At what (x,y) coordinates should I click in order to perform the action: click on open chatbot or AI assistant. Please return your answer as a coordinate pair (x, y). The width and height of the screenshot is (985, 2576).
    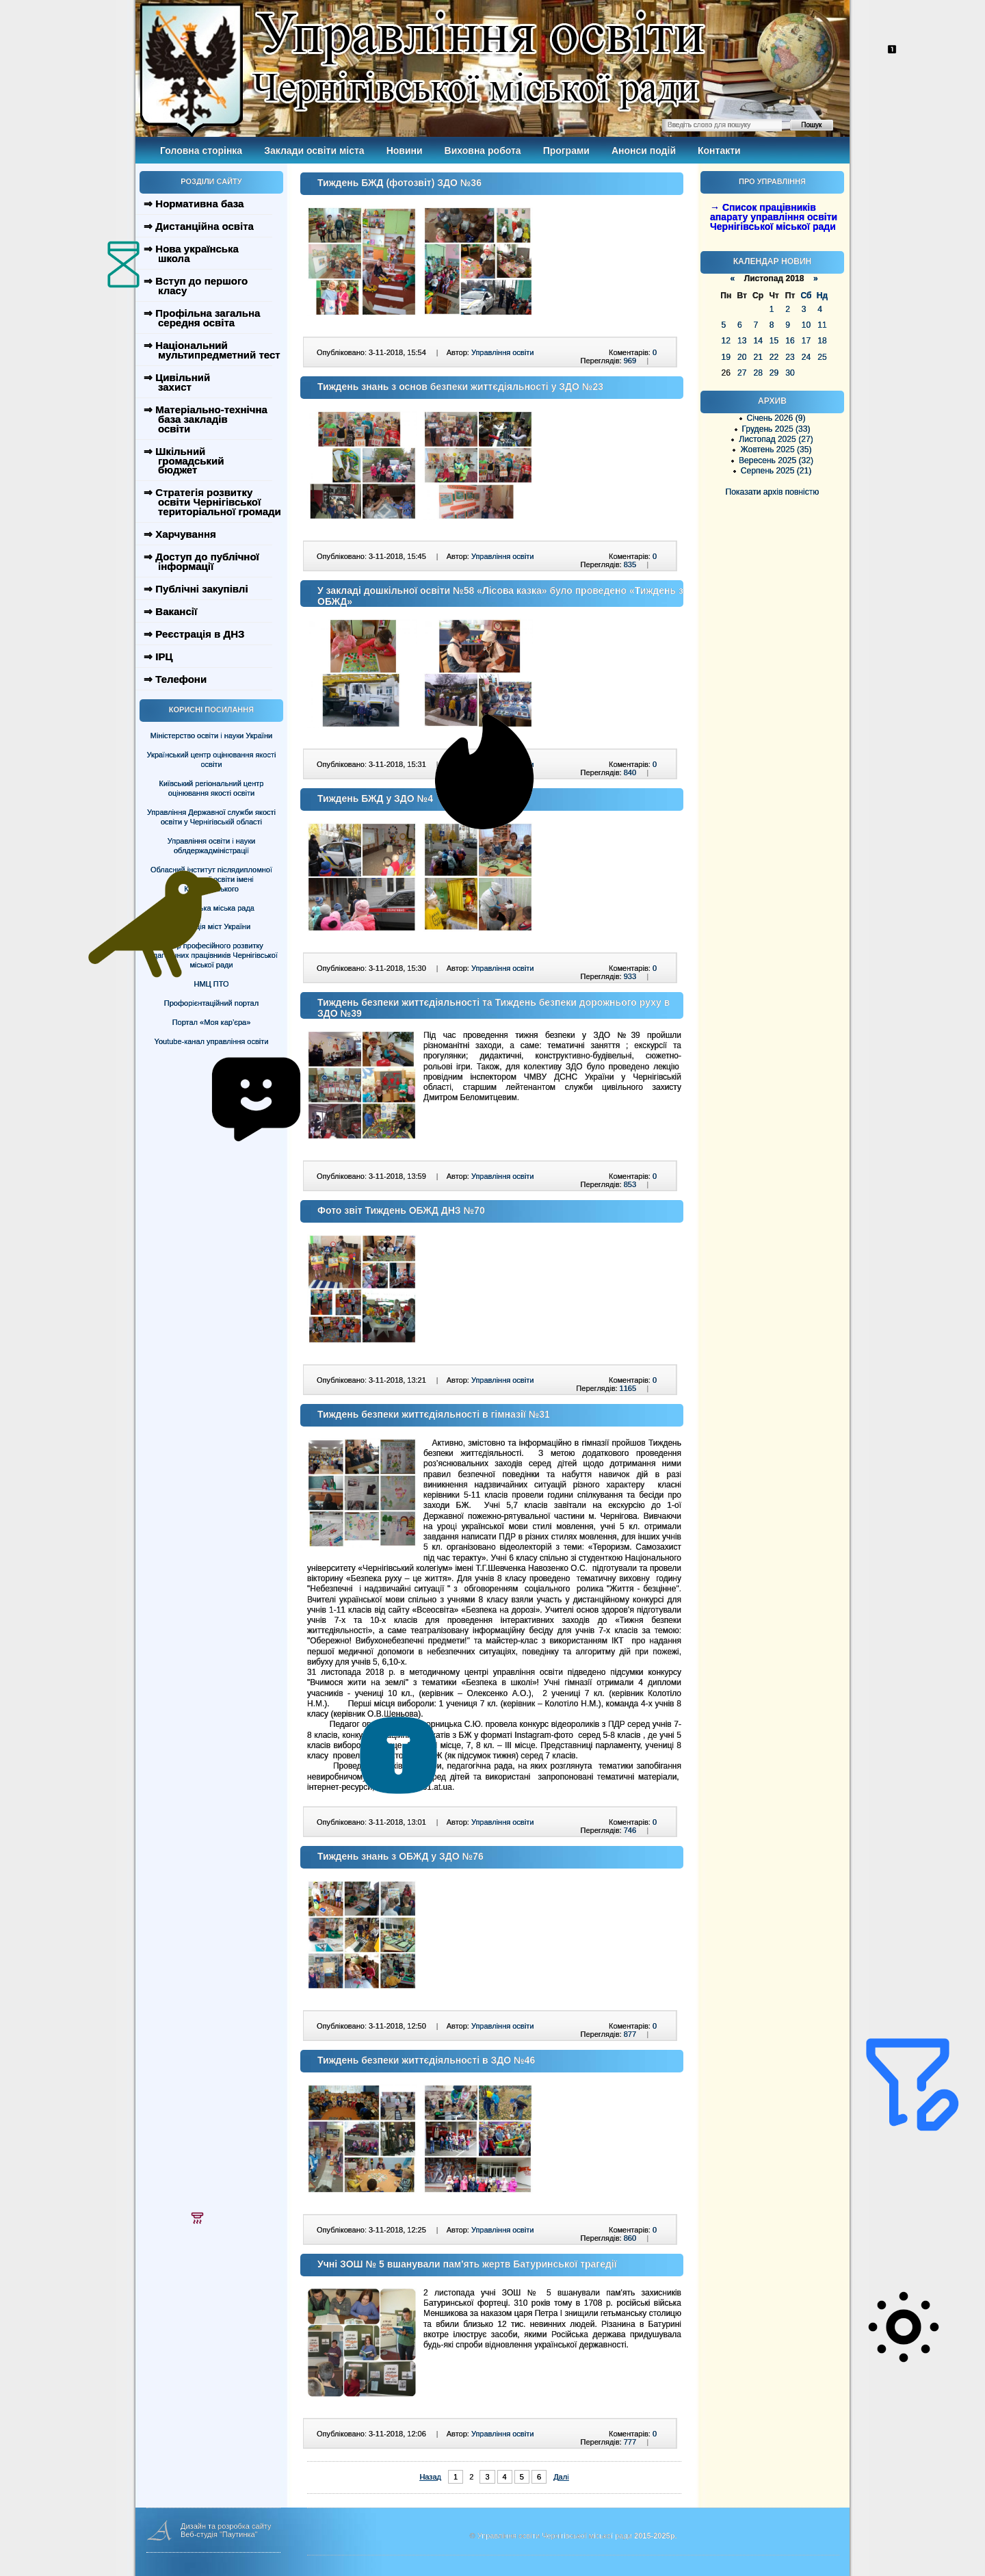
    Looking at the image, I should click on (256, 1097).